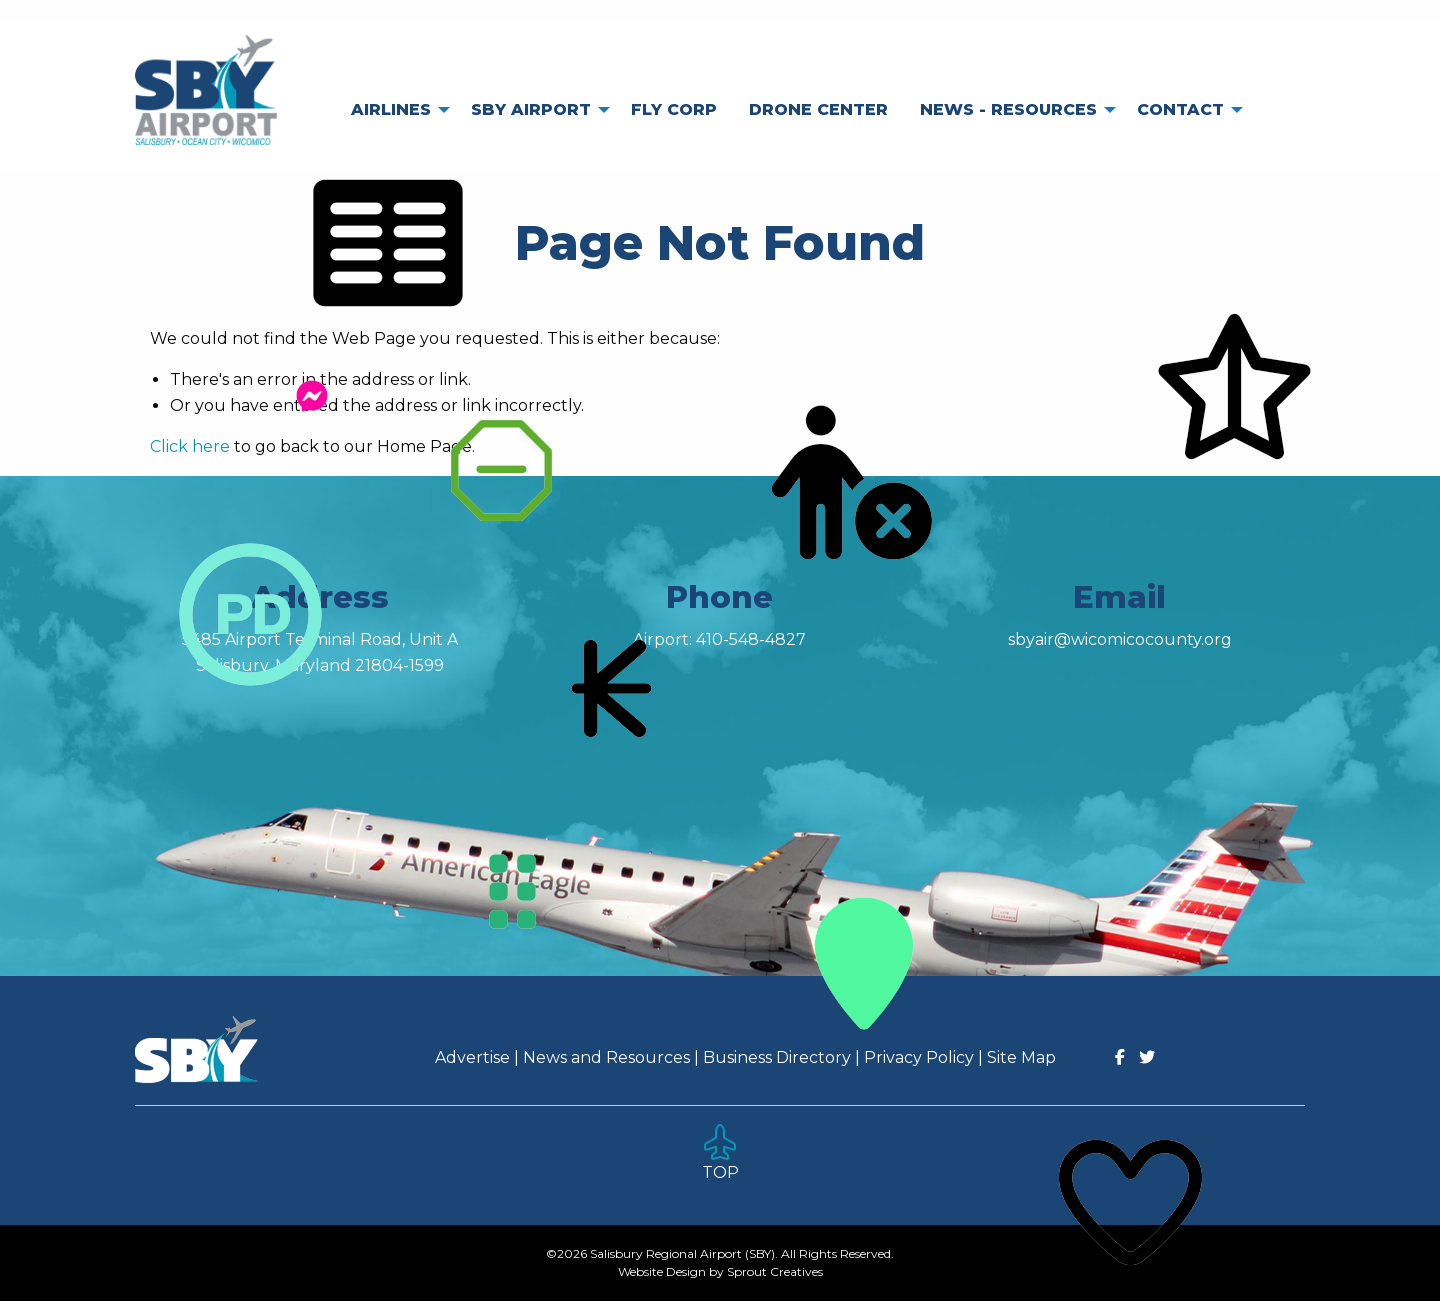  Describe the element at coordinates (501, 470) in the screenshot. I see `indicates blocked or restricted content` at that location.